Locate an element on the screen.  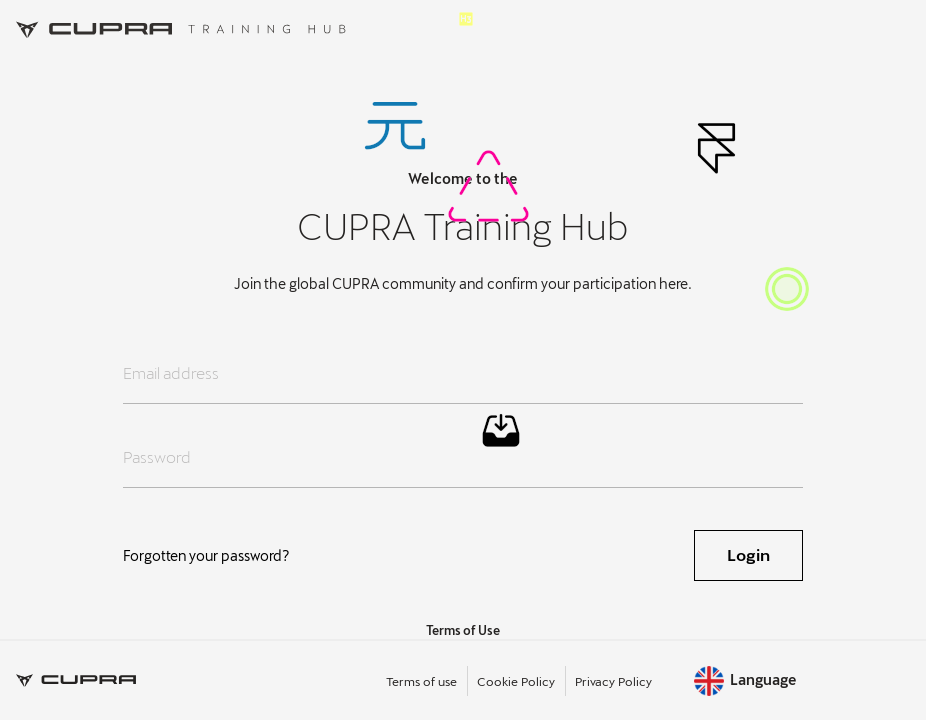
indicates incomplete or pending status is located at coordinates (488, 187).